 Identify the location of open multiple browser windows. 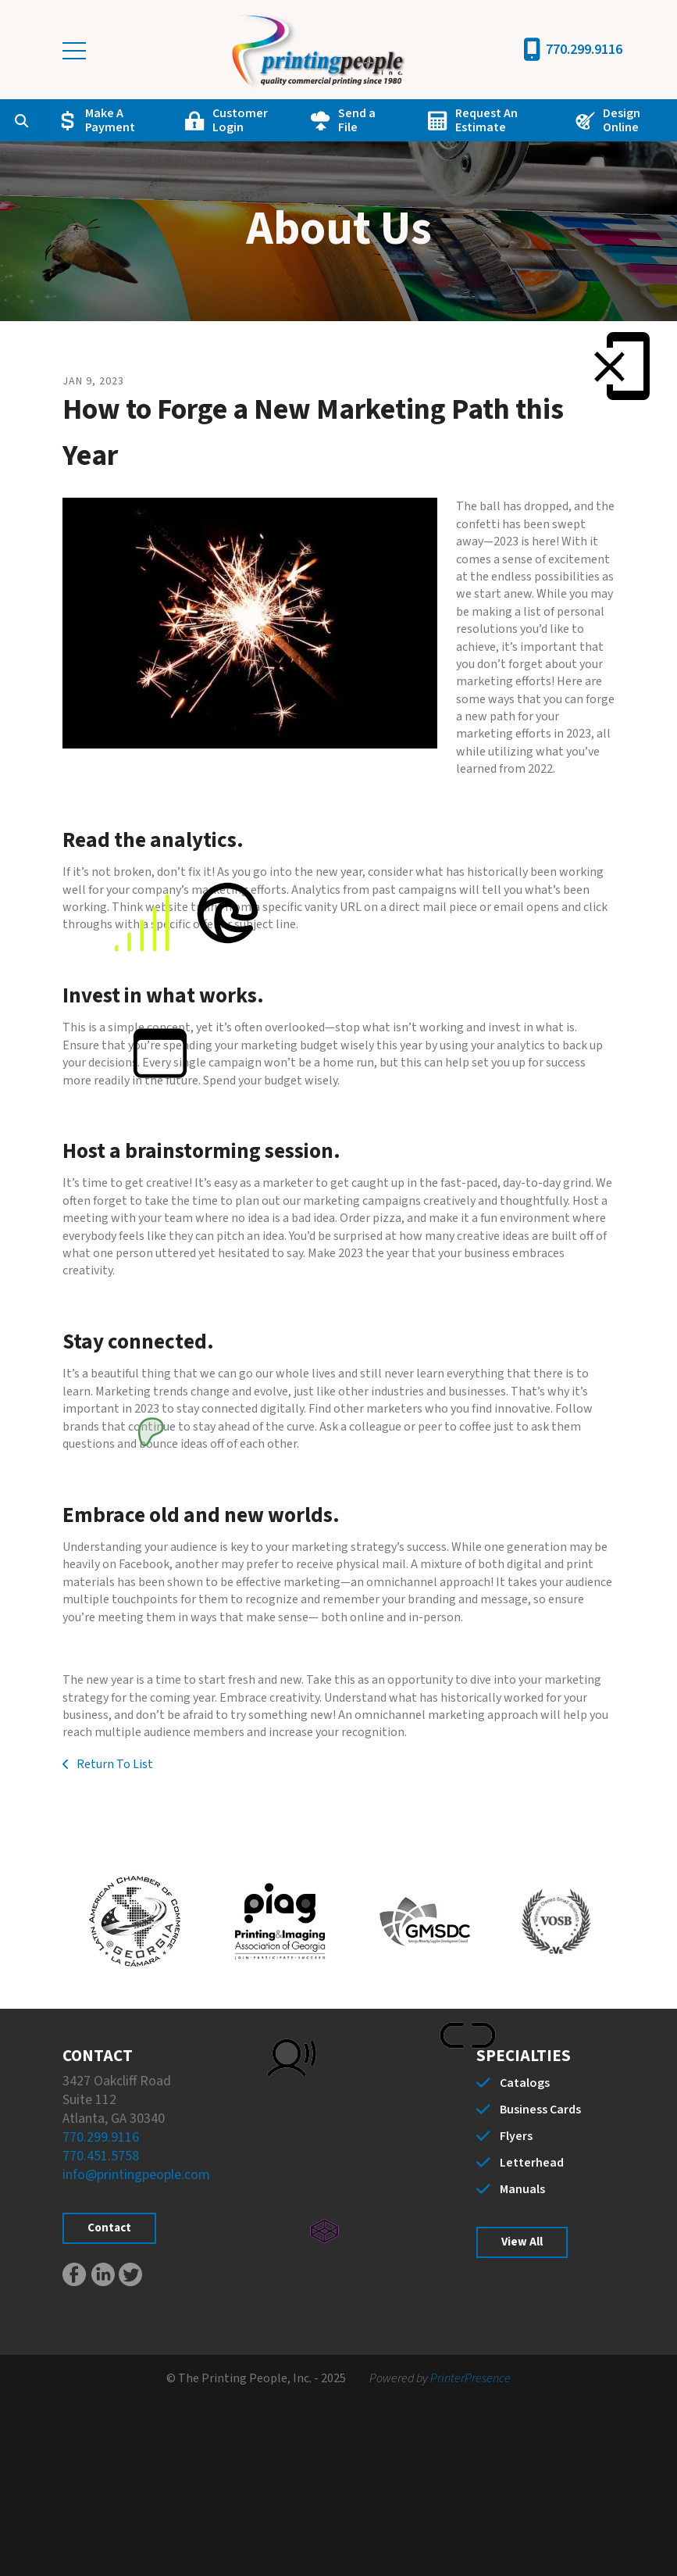
(160, 1053).